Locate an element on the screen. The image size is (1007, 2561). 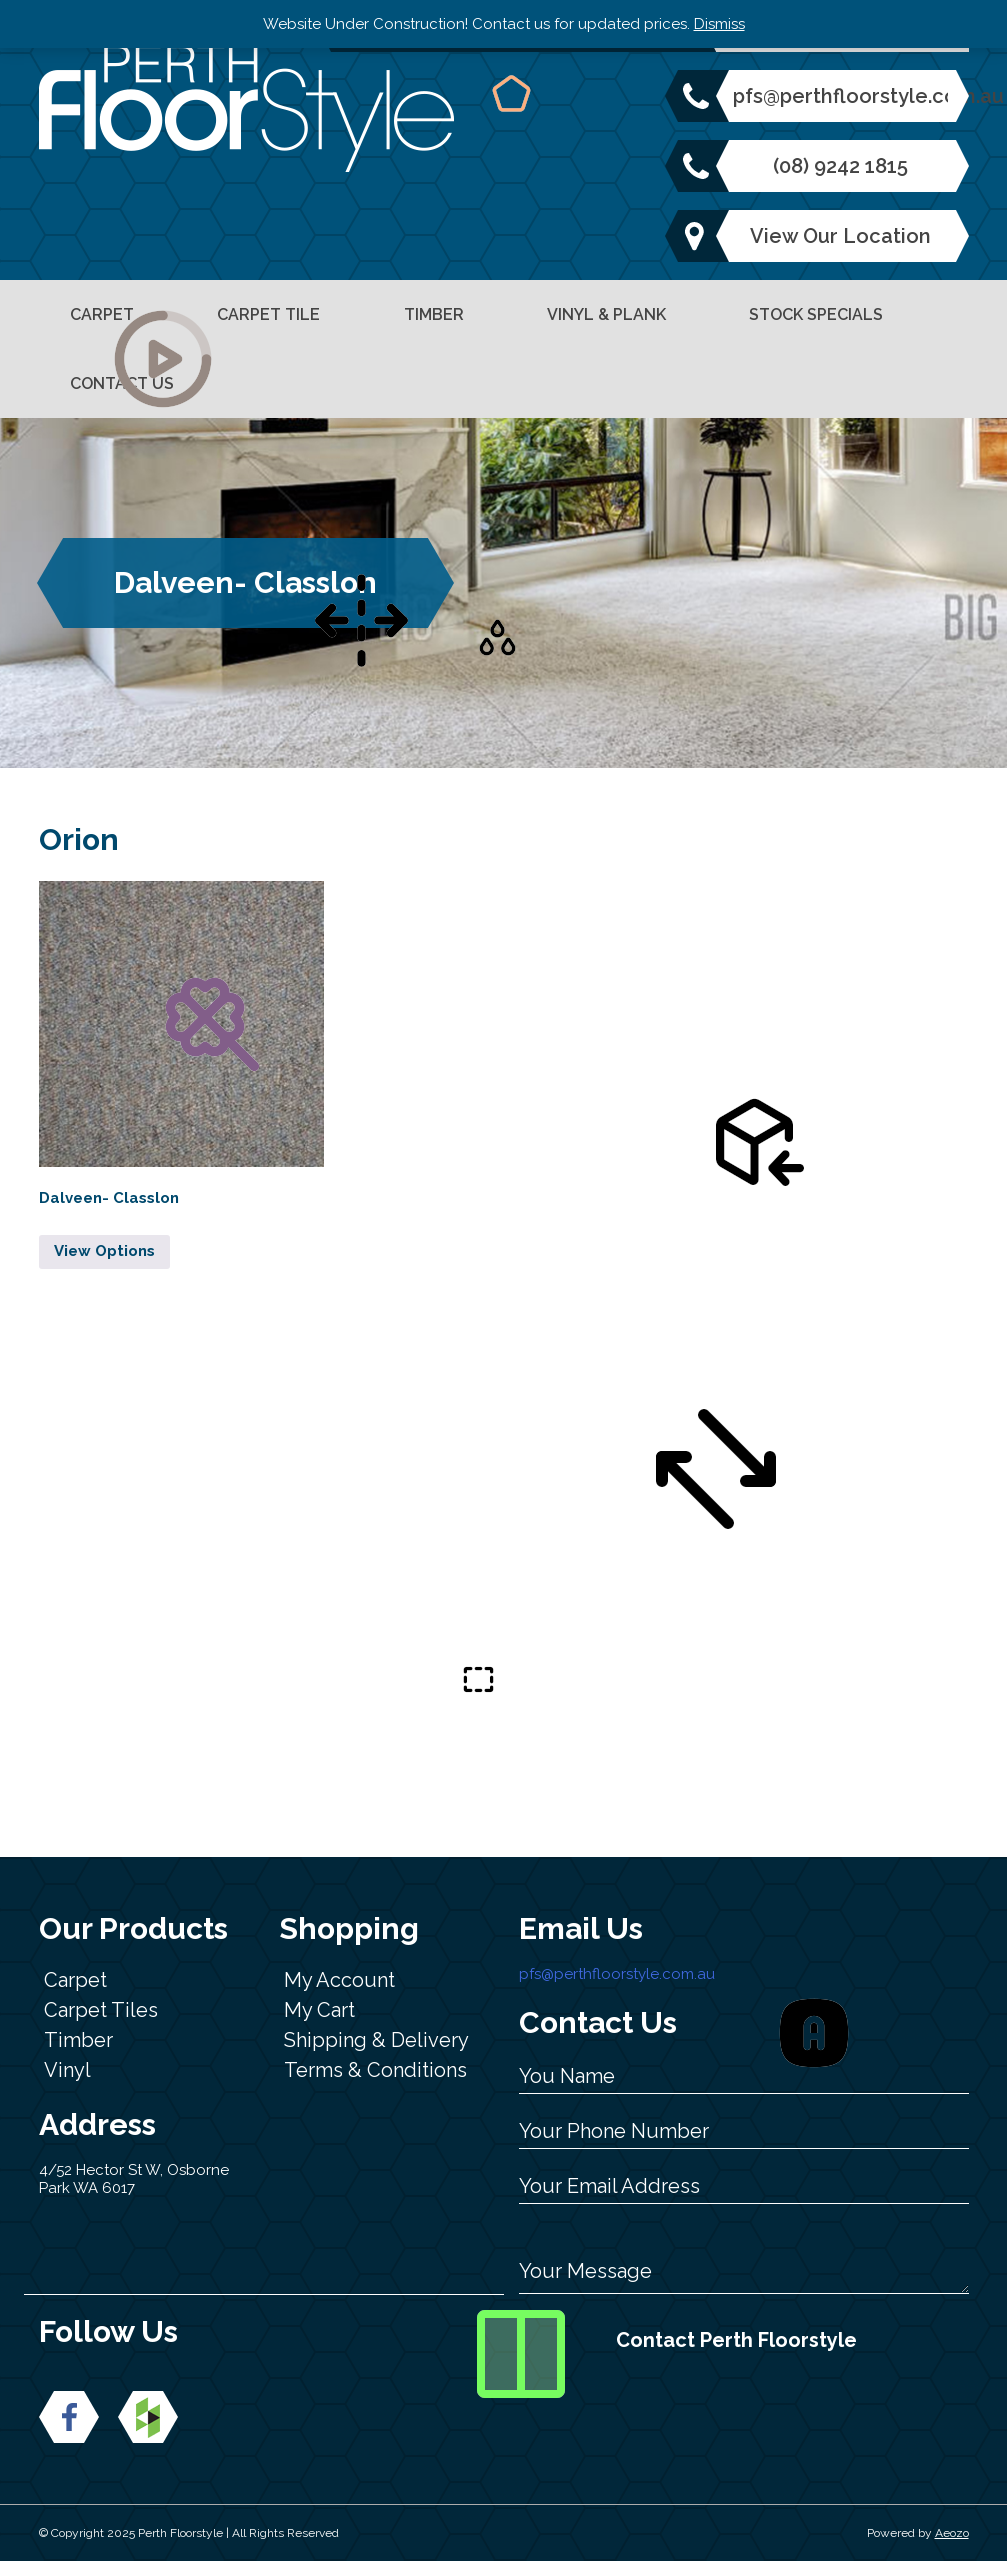
split view horizontally into two panes is located at coordinates (521, 2354).